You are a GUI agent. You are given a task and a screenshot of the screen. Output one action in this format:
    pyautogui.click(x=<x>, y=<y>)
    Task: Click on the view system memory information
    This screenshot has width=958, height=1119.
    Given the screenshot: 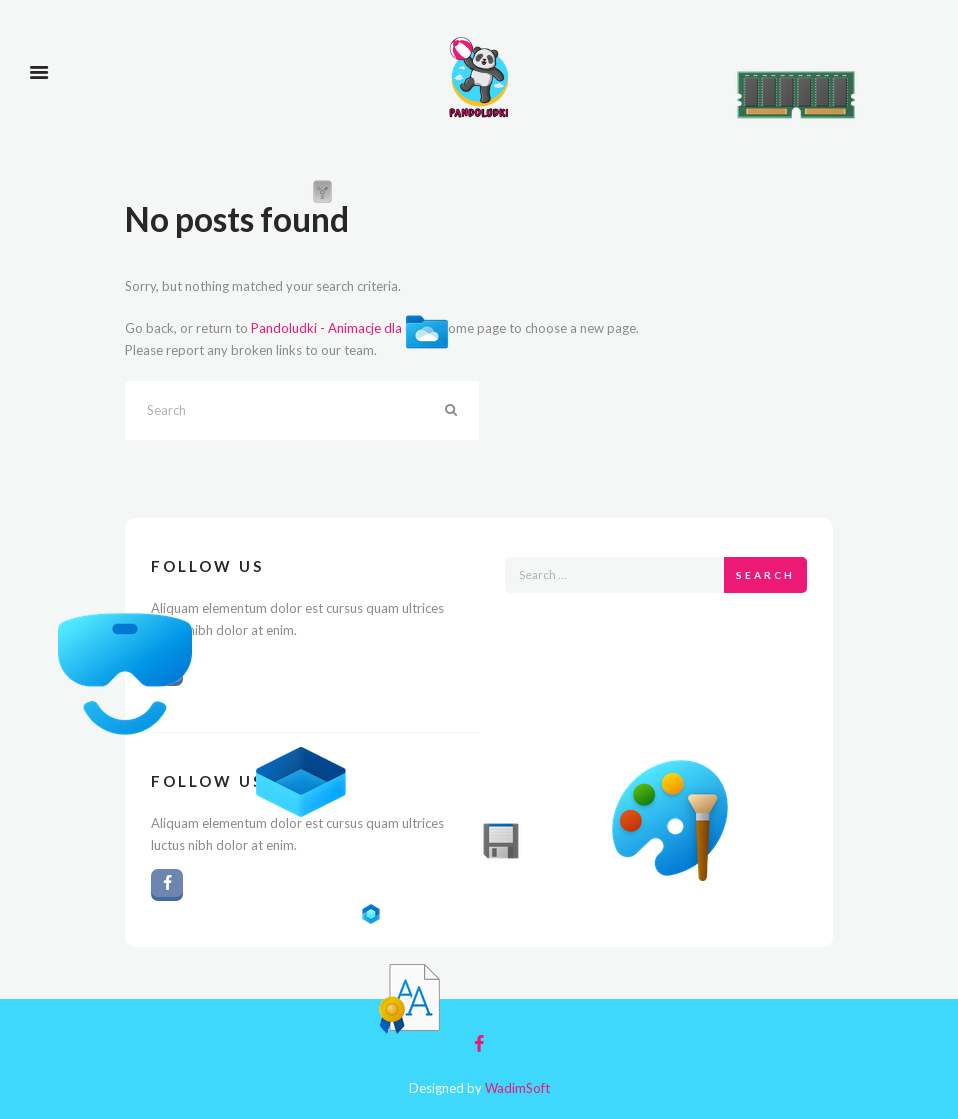 What is the action you would take?
    pyautogui.click(x=796, y=97)
    